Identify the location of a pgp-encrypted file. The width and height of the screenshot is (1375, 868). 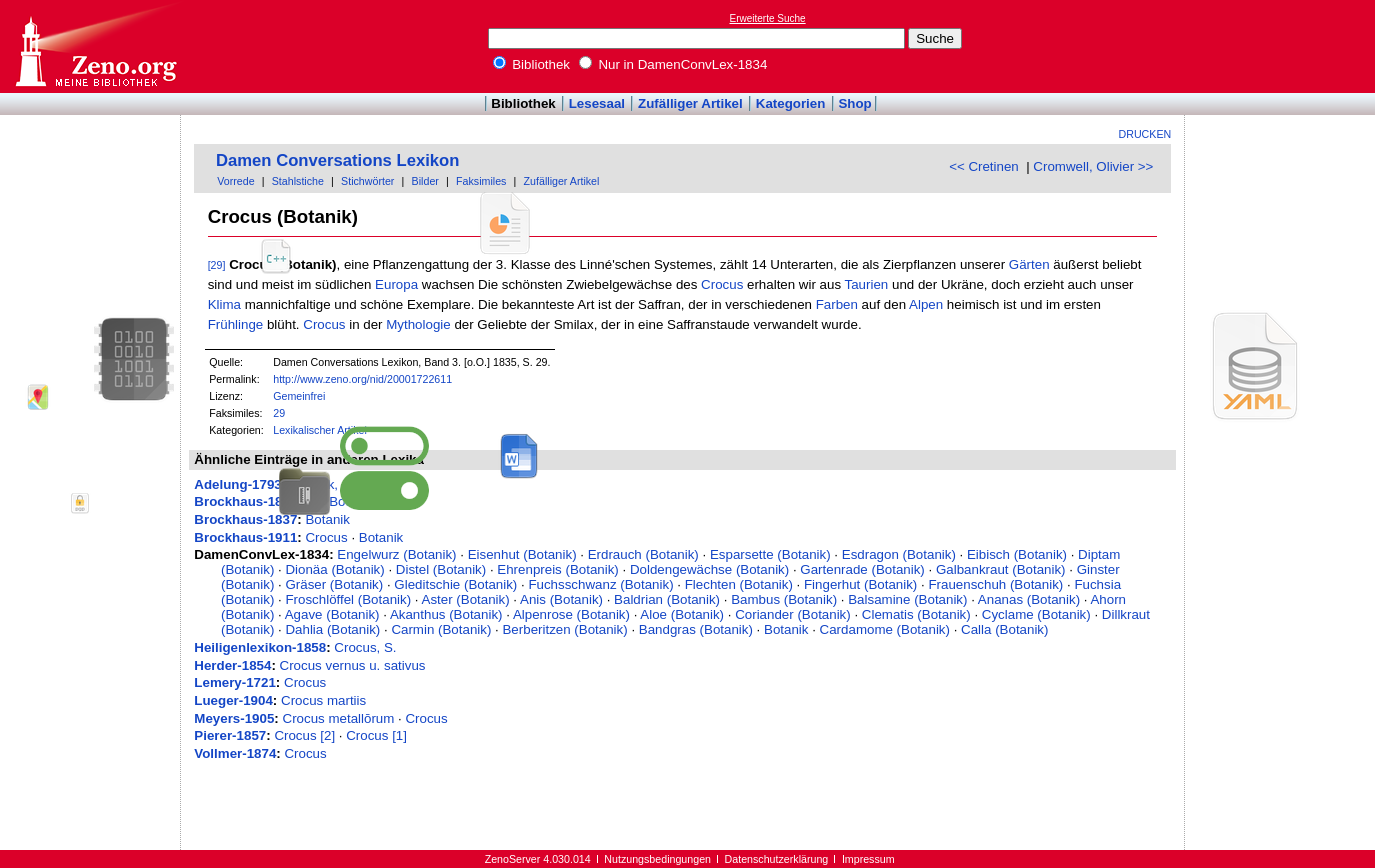
(80, 503).